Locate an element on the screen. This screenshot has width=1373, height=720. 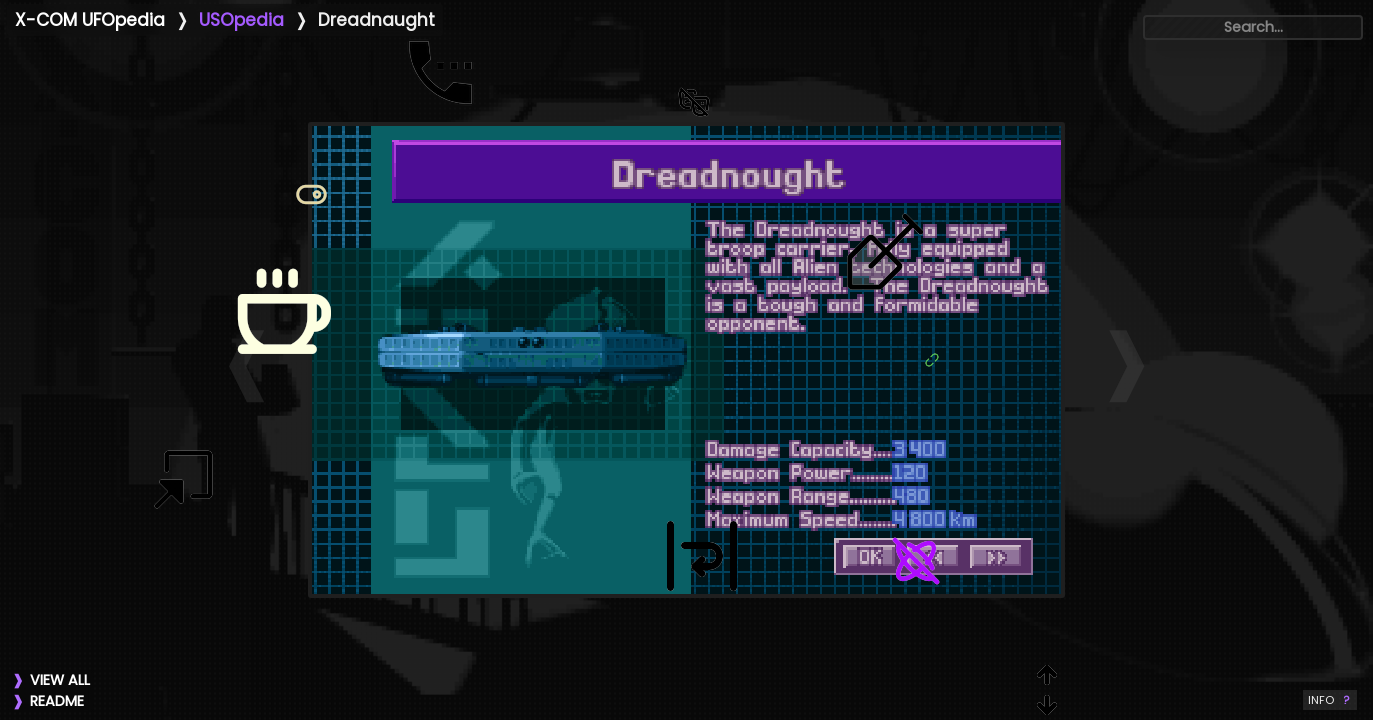
toggle switch in the on position is located at coordinates (311, 194).